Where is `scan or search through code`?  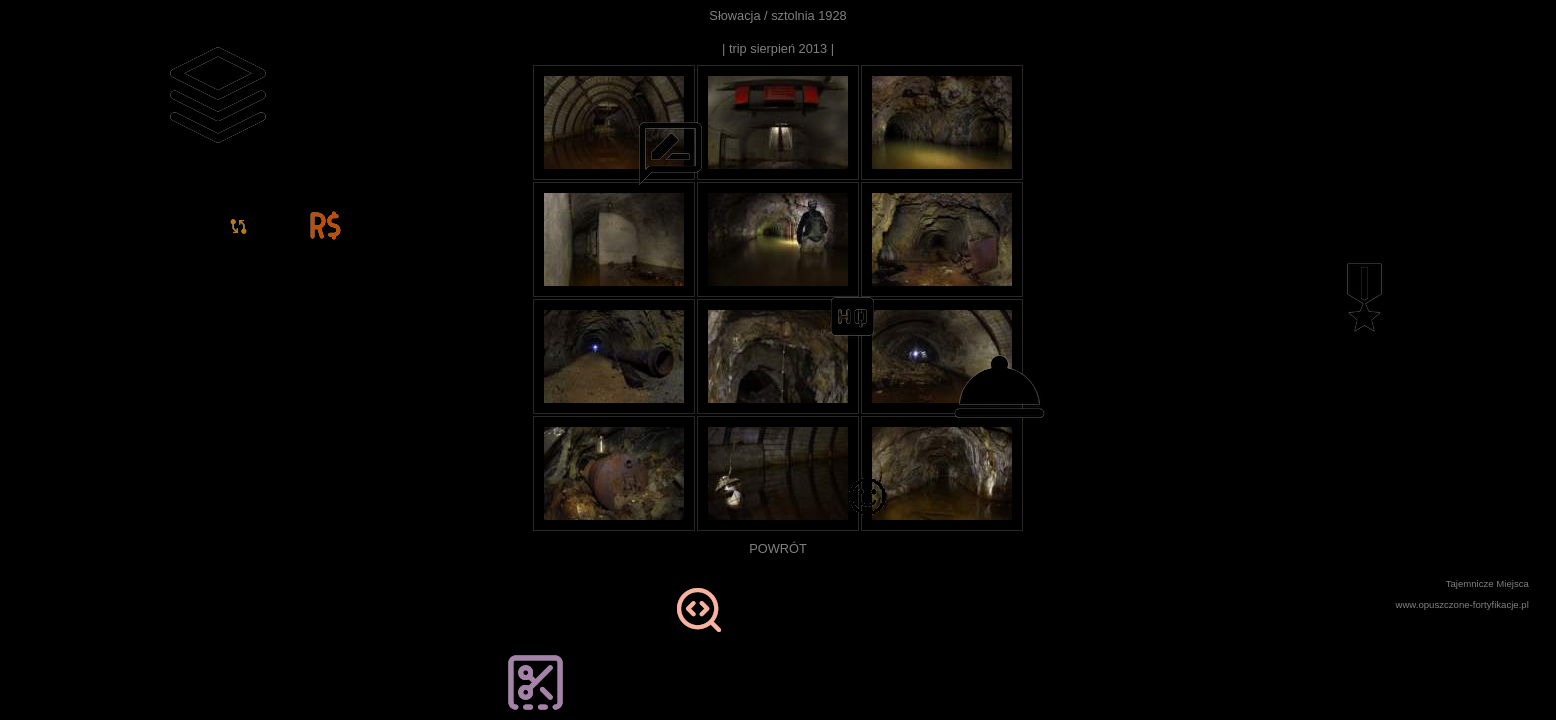
scan or search through code is located at coordinates (699, 610).